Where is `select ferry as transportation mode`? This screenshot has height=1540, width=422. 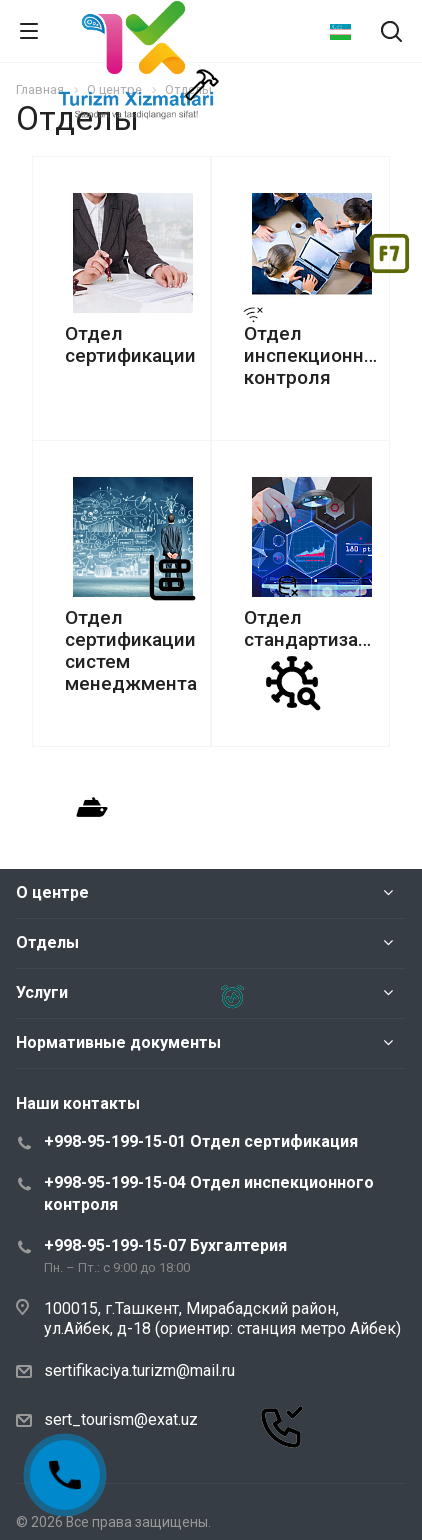 select ferry as transportation mode is located at coordinates (92, 807).